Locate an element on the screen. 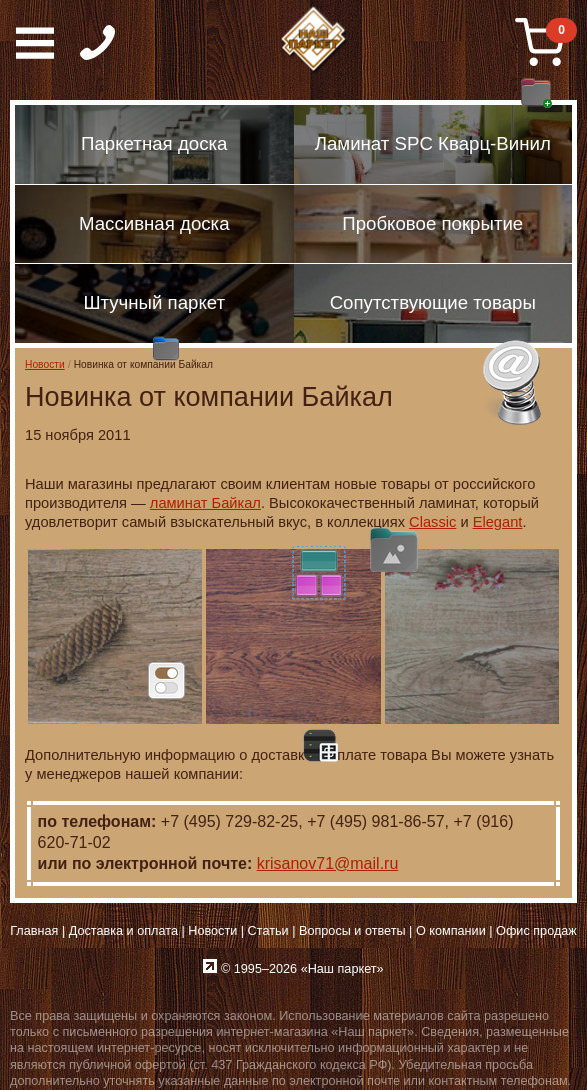  select all items in the current view is located at coordinates (319, 573).